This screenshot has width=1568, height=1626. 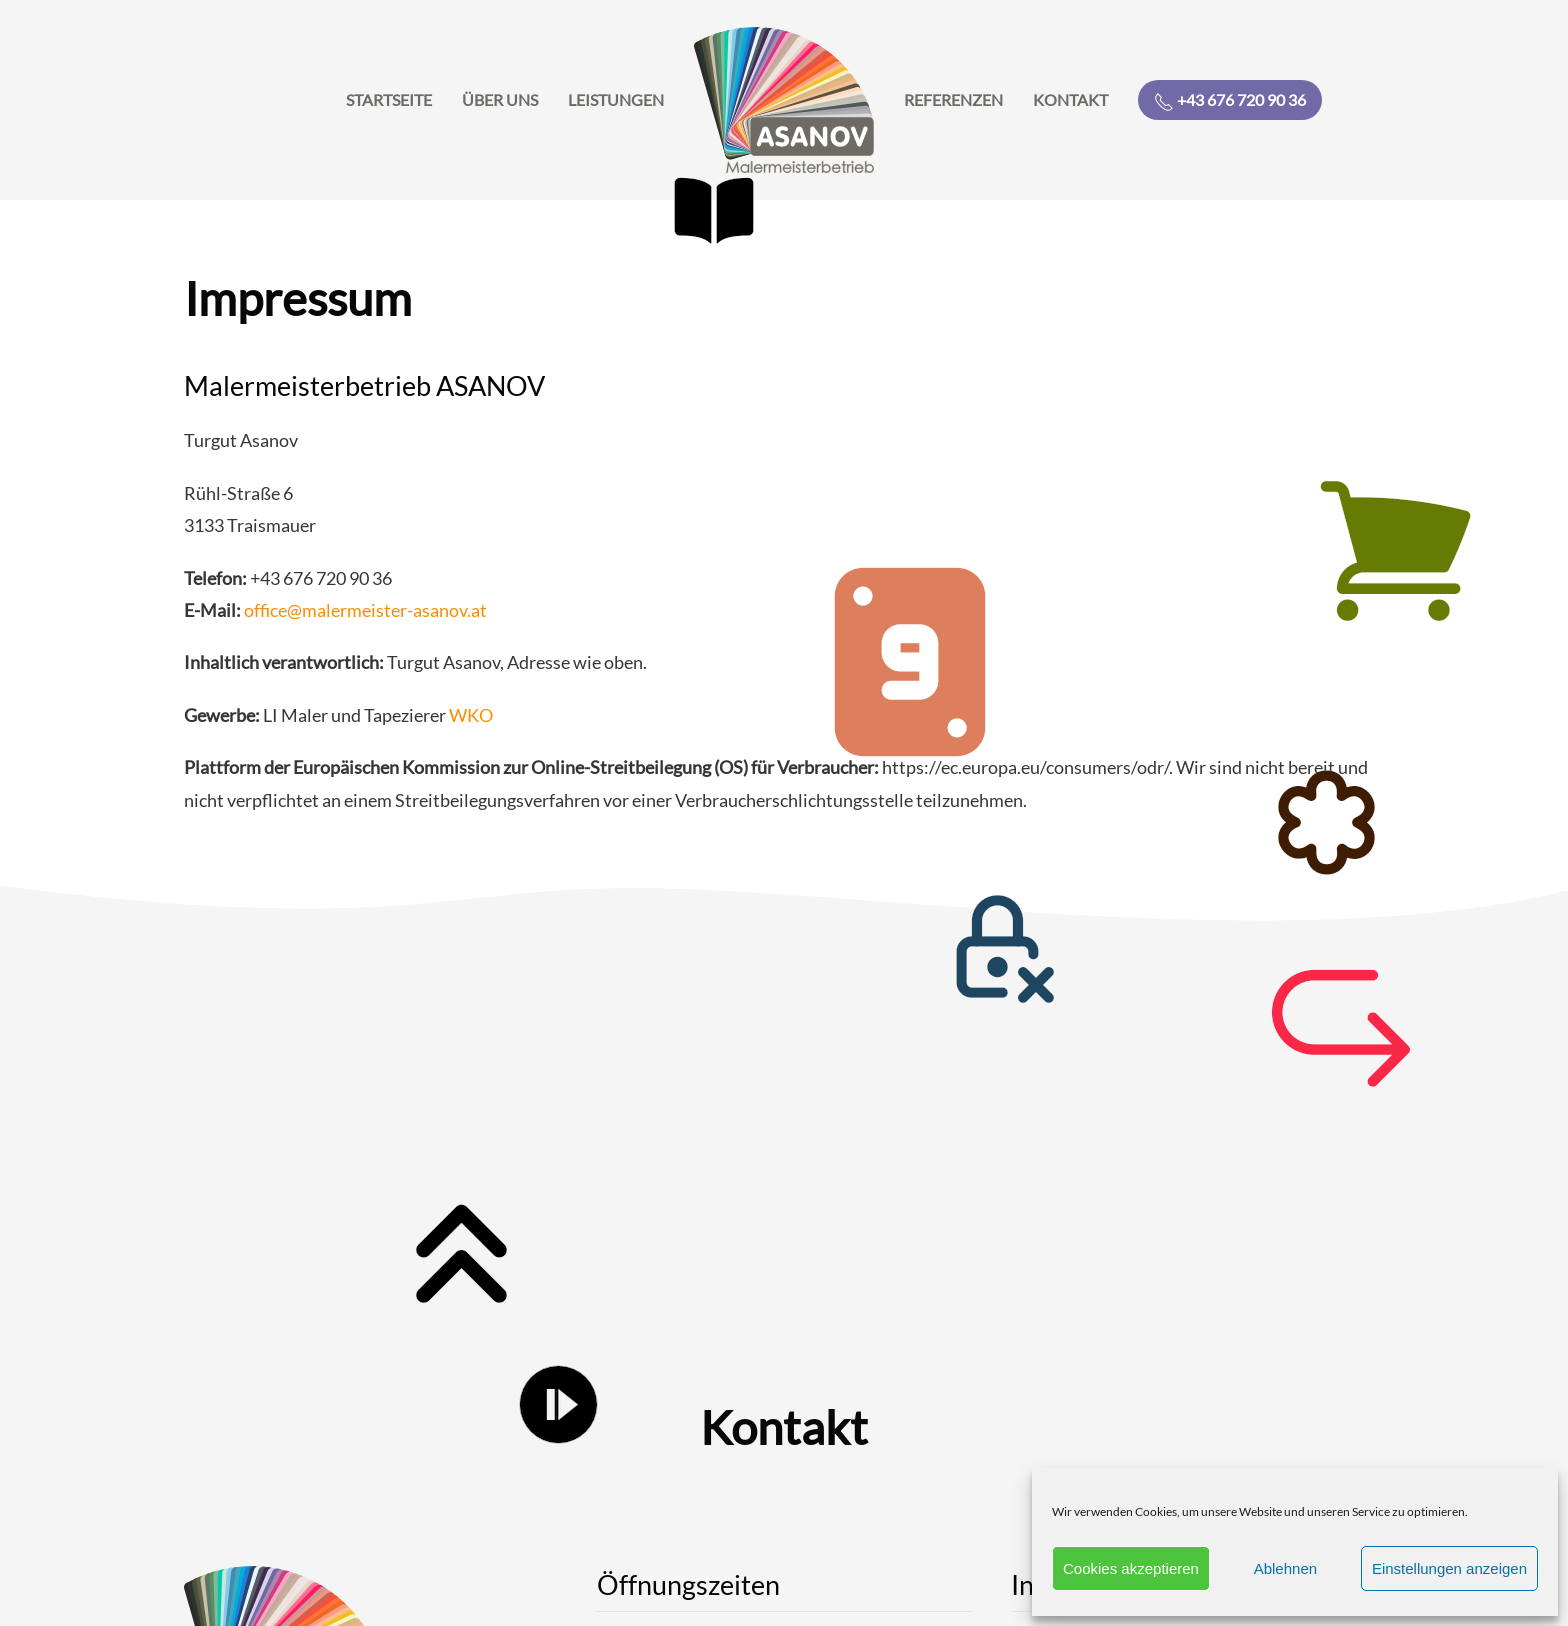 I want to click on open reading or library section, so click(x=714, y=212).